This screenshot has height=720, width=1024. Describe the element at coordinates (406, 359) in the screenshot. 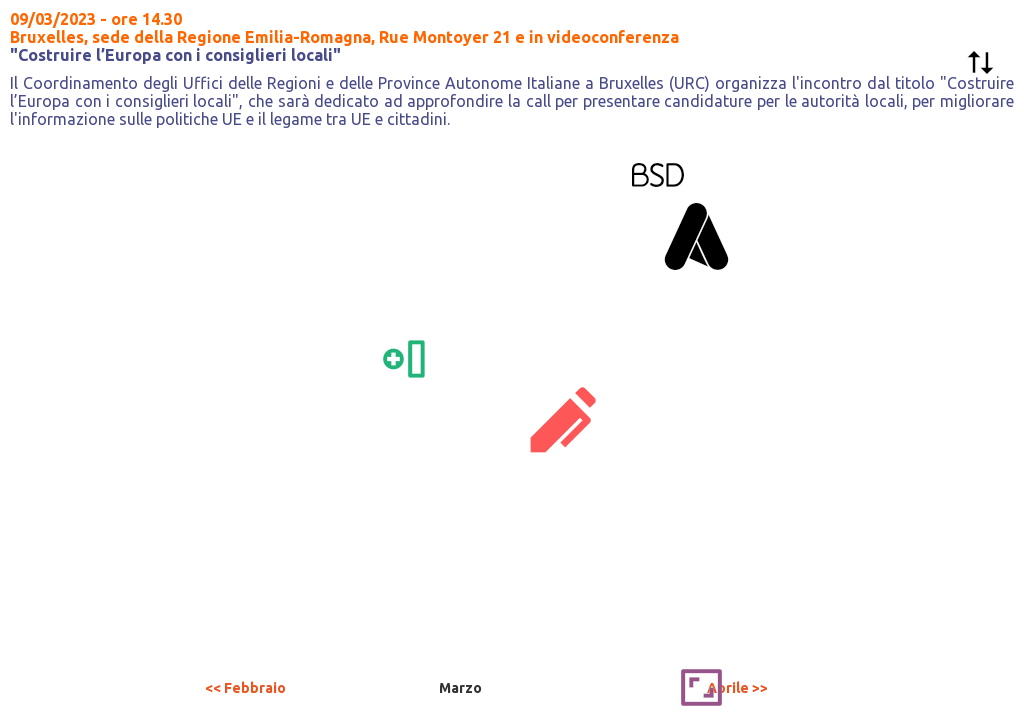

I see `insert a new column to the left` at that location.